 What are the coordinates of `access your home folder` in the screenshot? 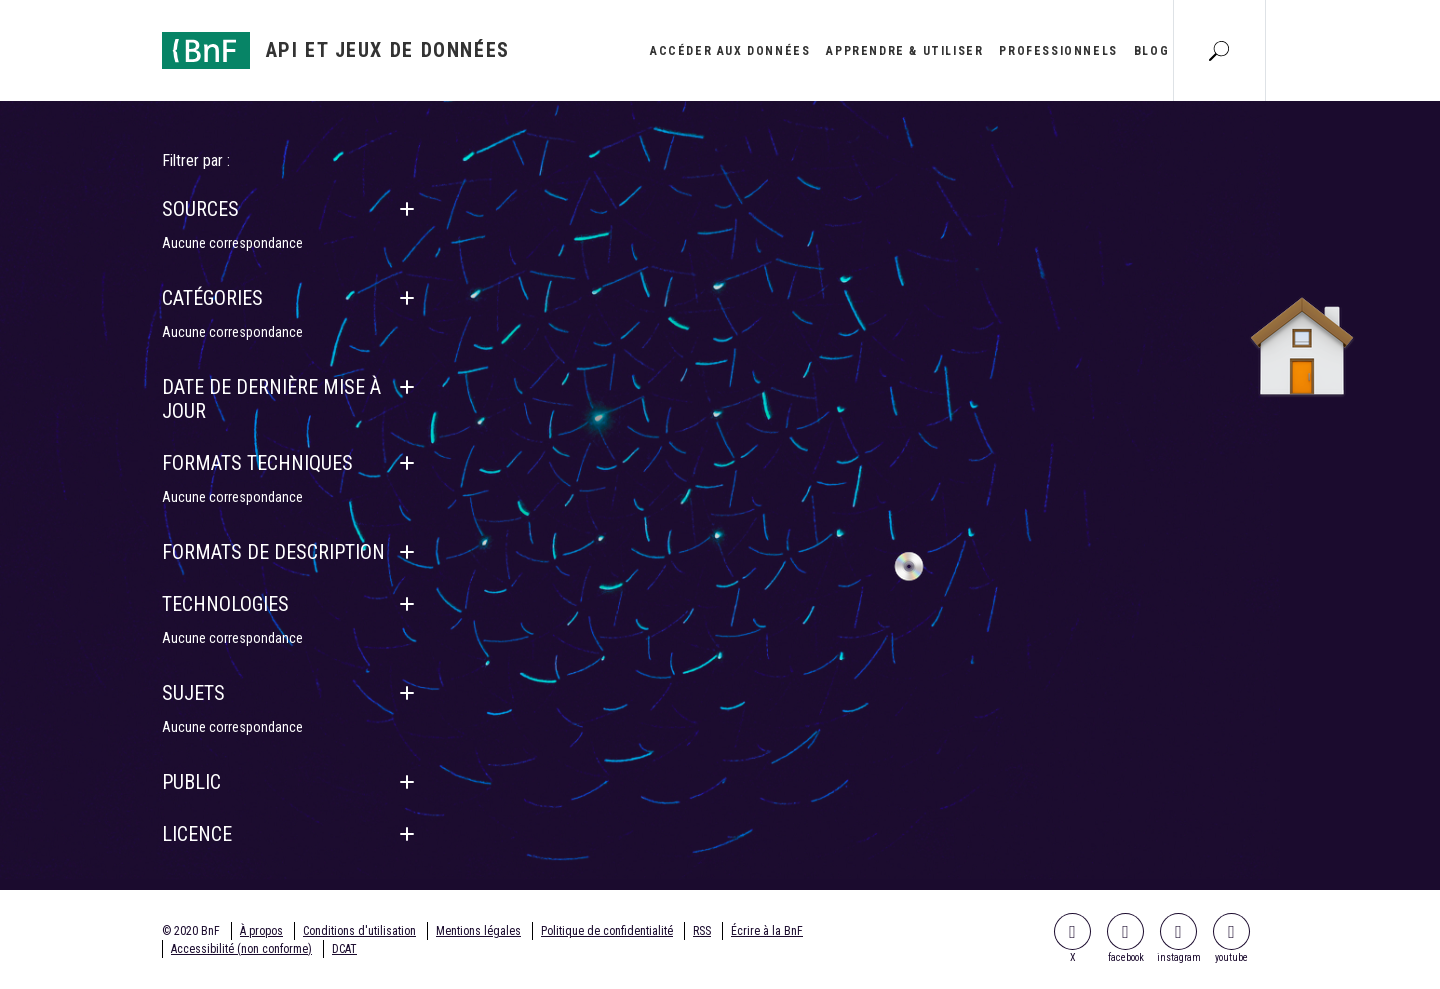 It's located at (1302, 343).